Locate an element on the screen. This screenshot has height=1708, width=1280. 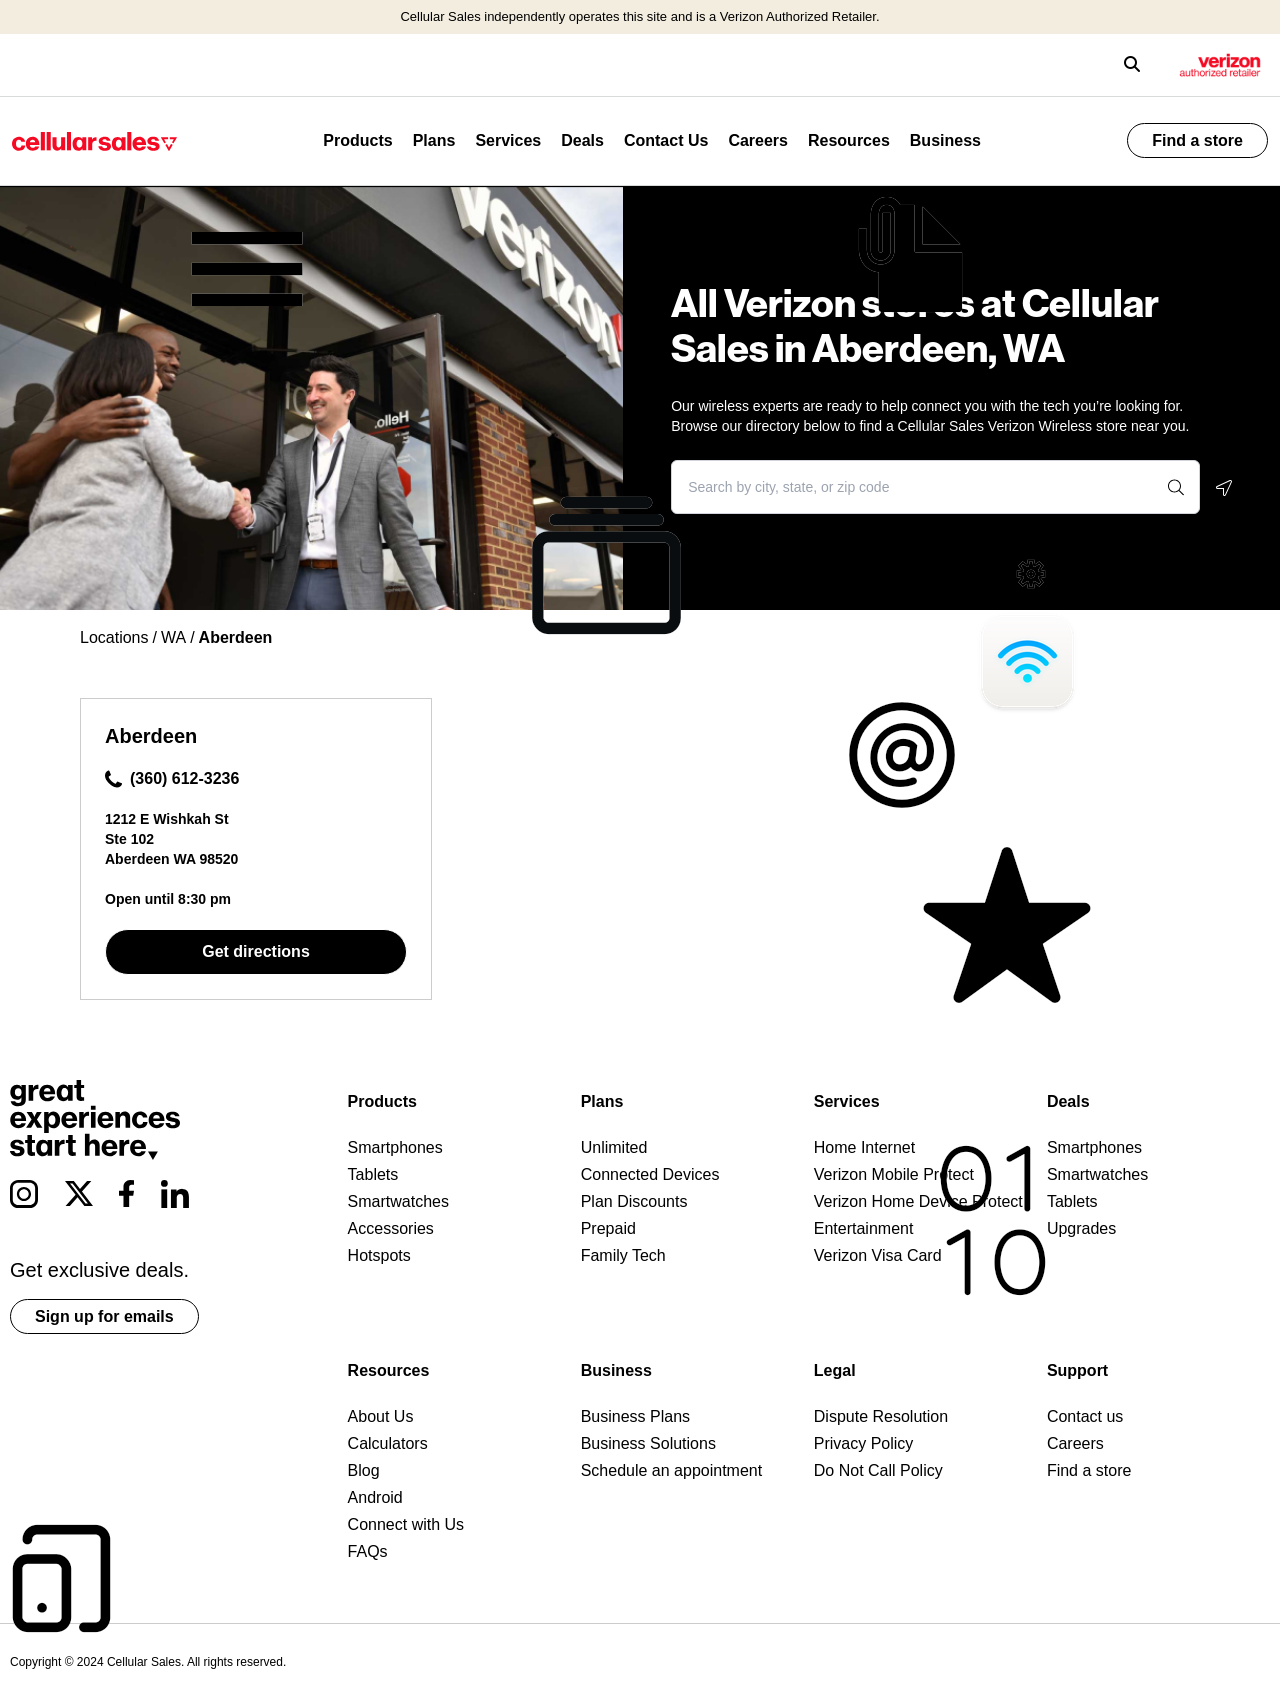
view or access binary/code data is located at coordinates (991, 1220).